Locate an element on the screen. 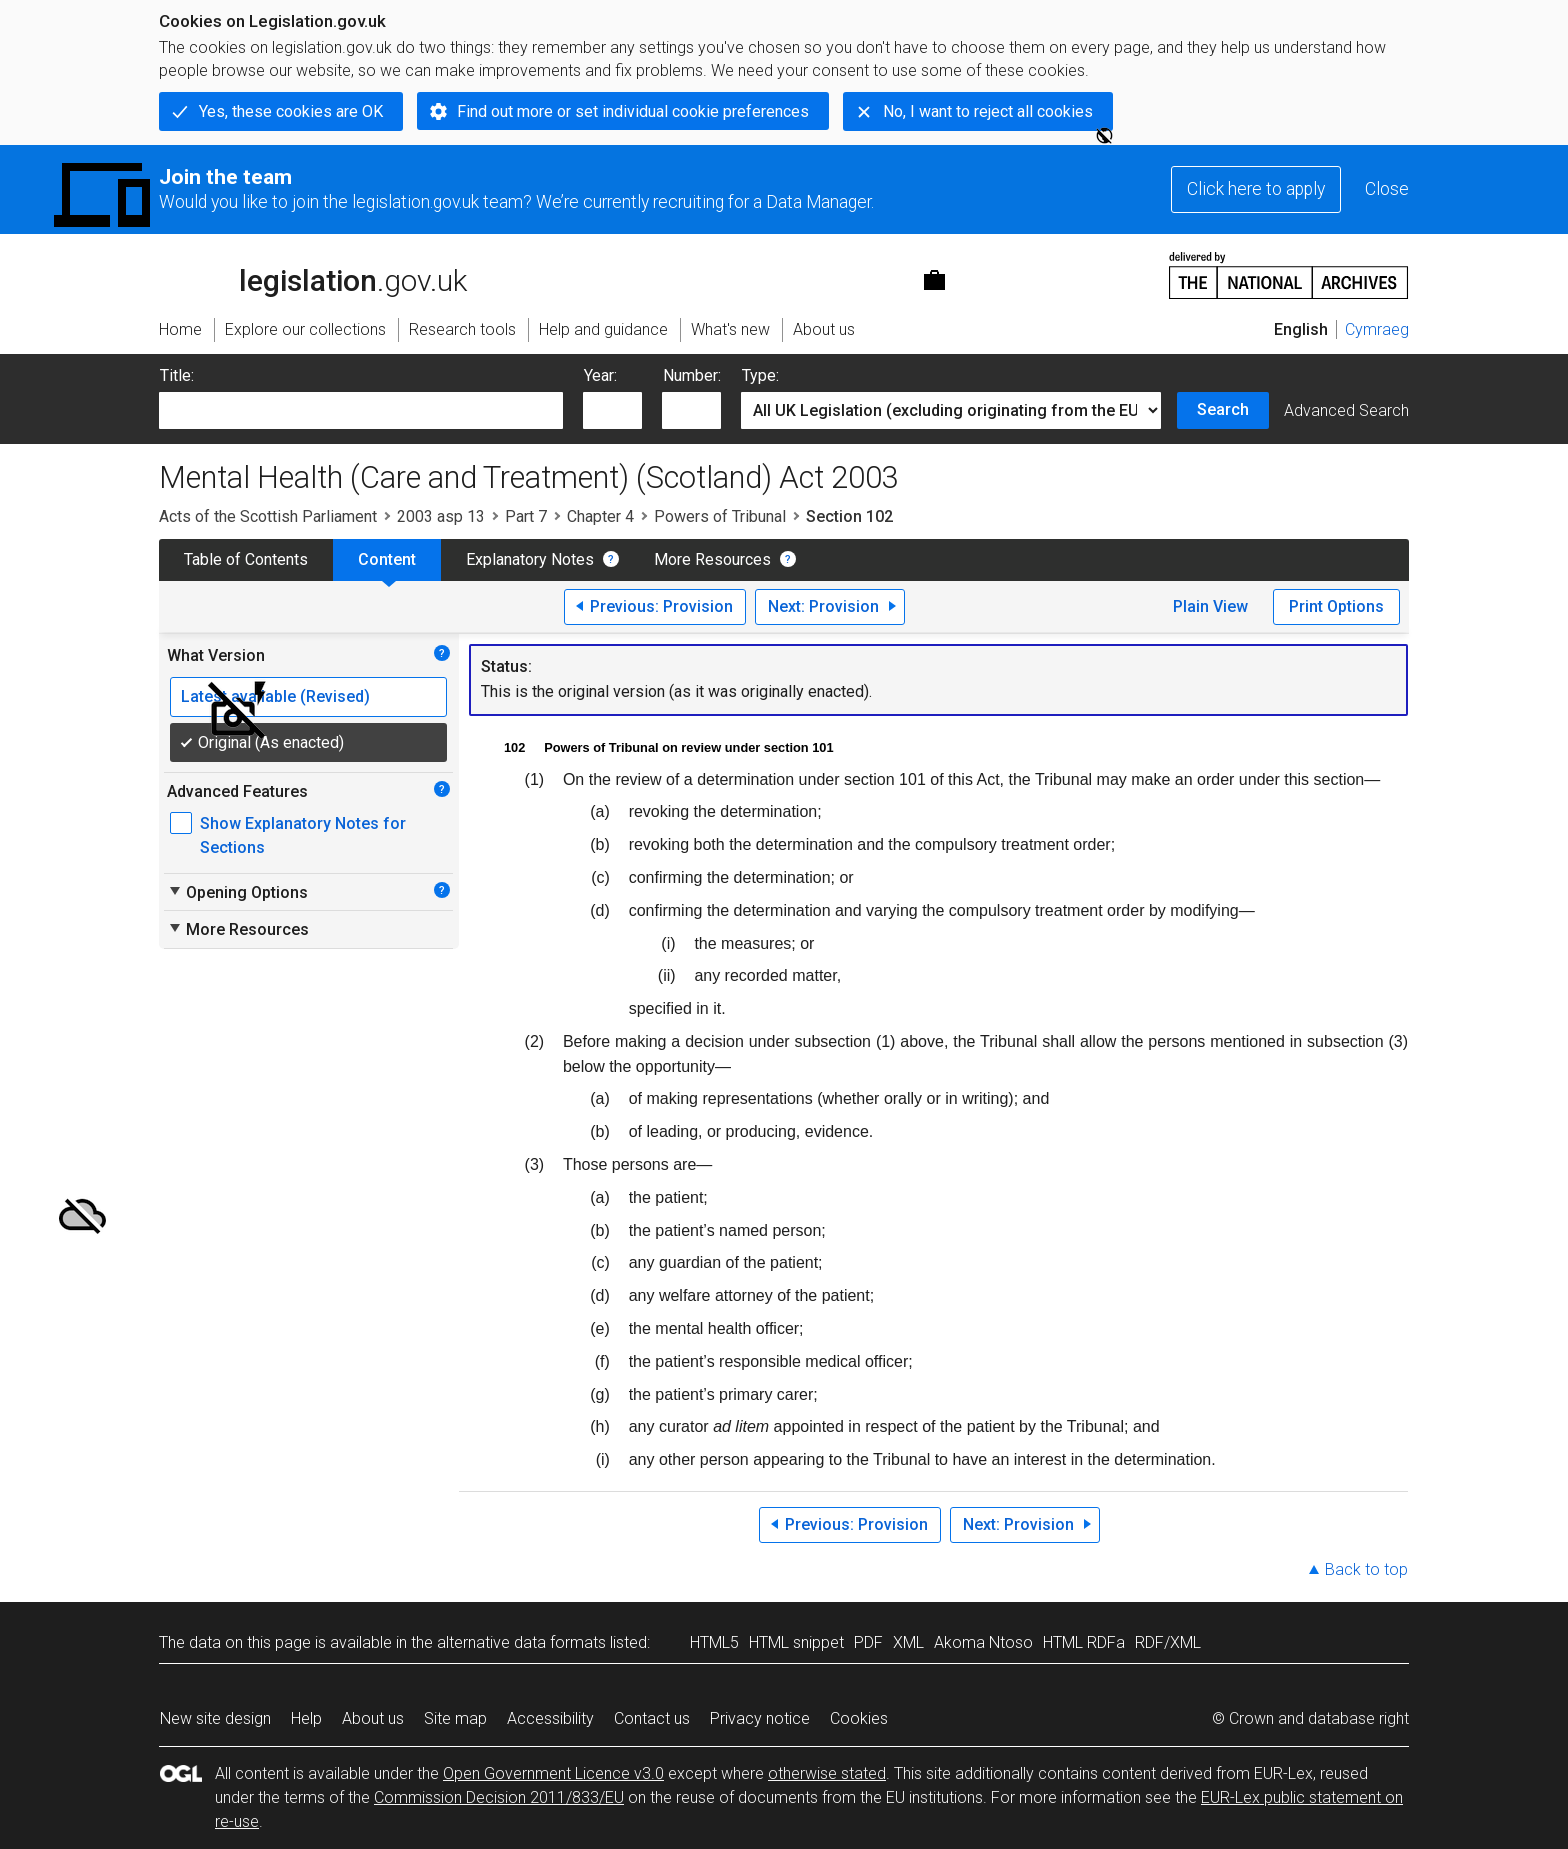 The image size is (1568, 1849). connect phone to computer or tablet is located at coordinates (102, 195).